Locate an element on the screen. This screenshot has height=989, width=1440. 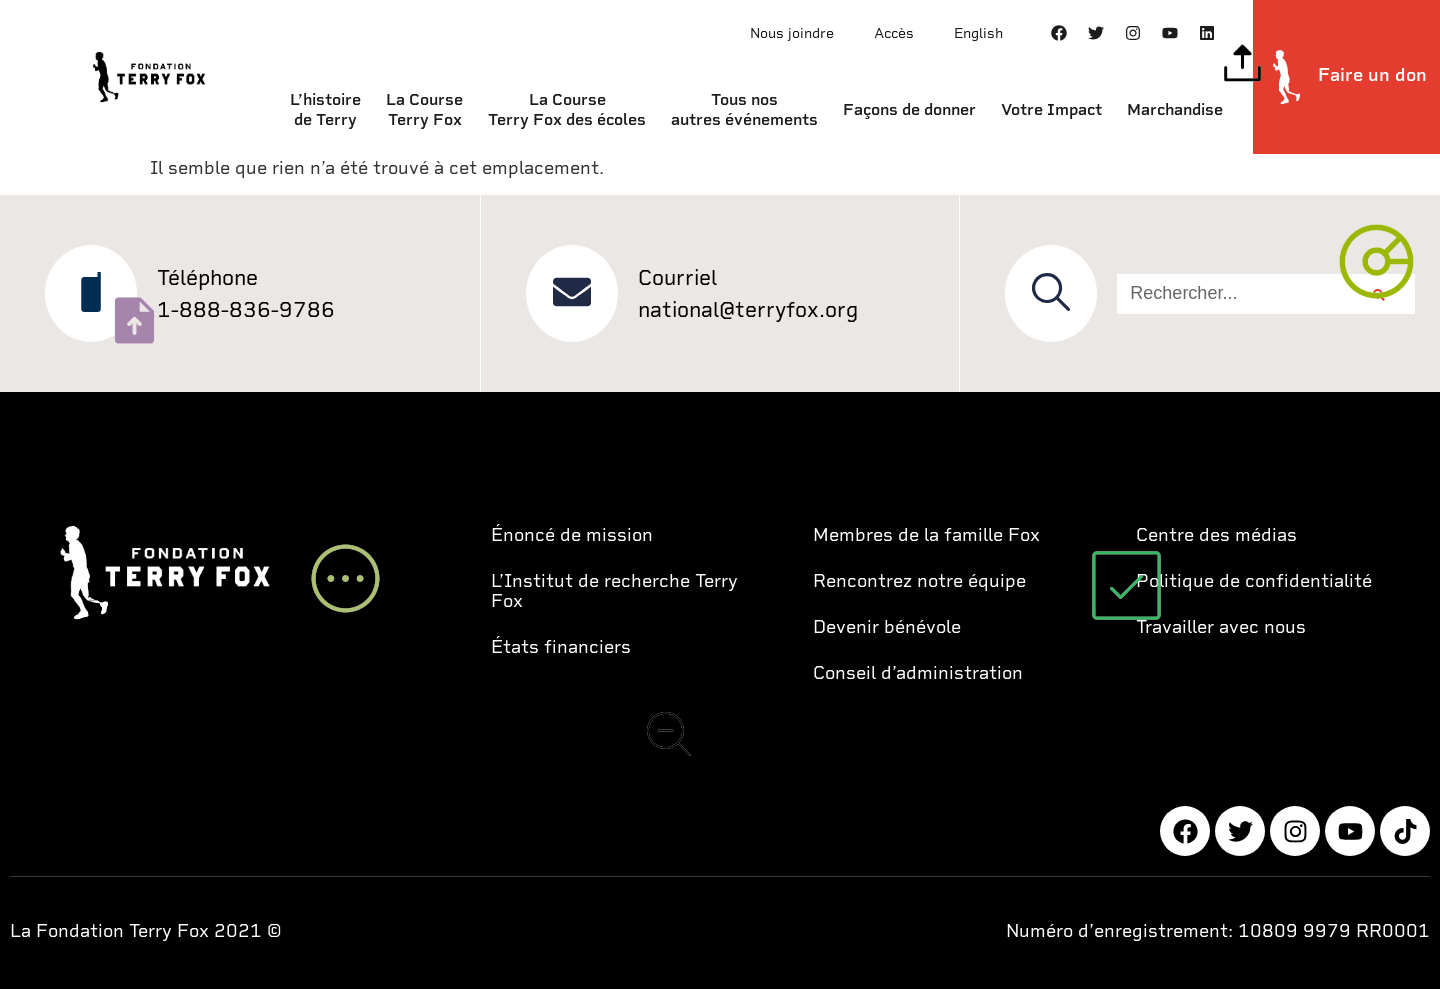
upload a file or document is located at coordinates (1242, 64).